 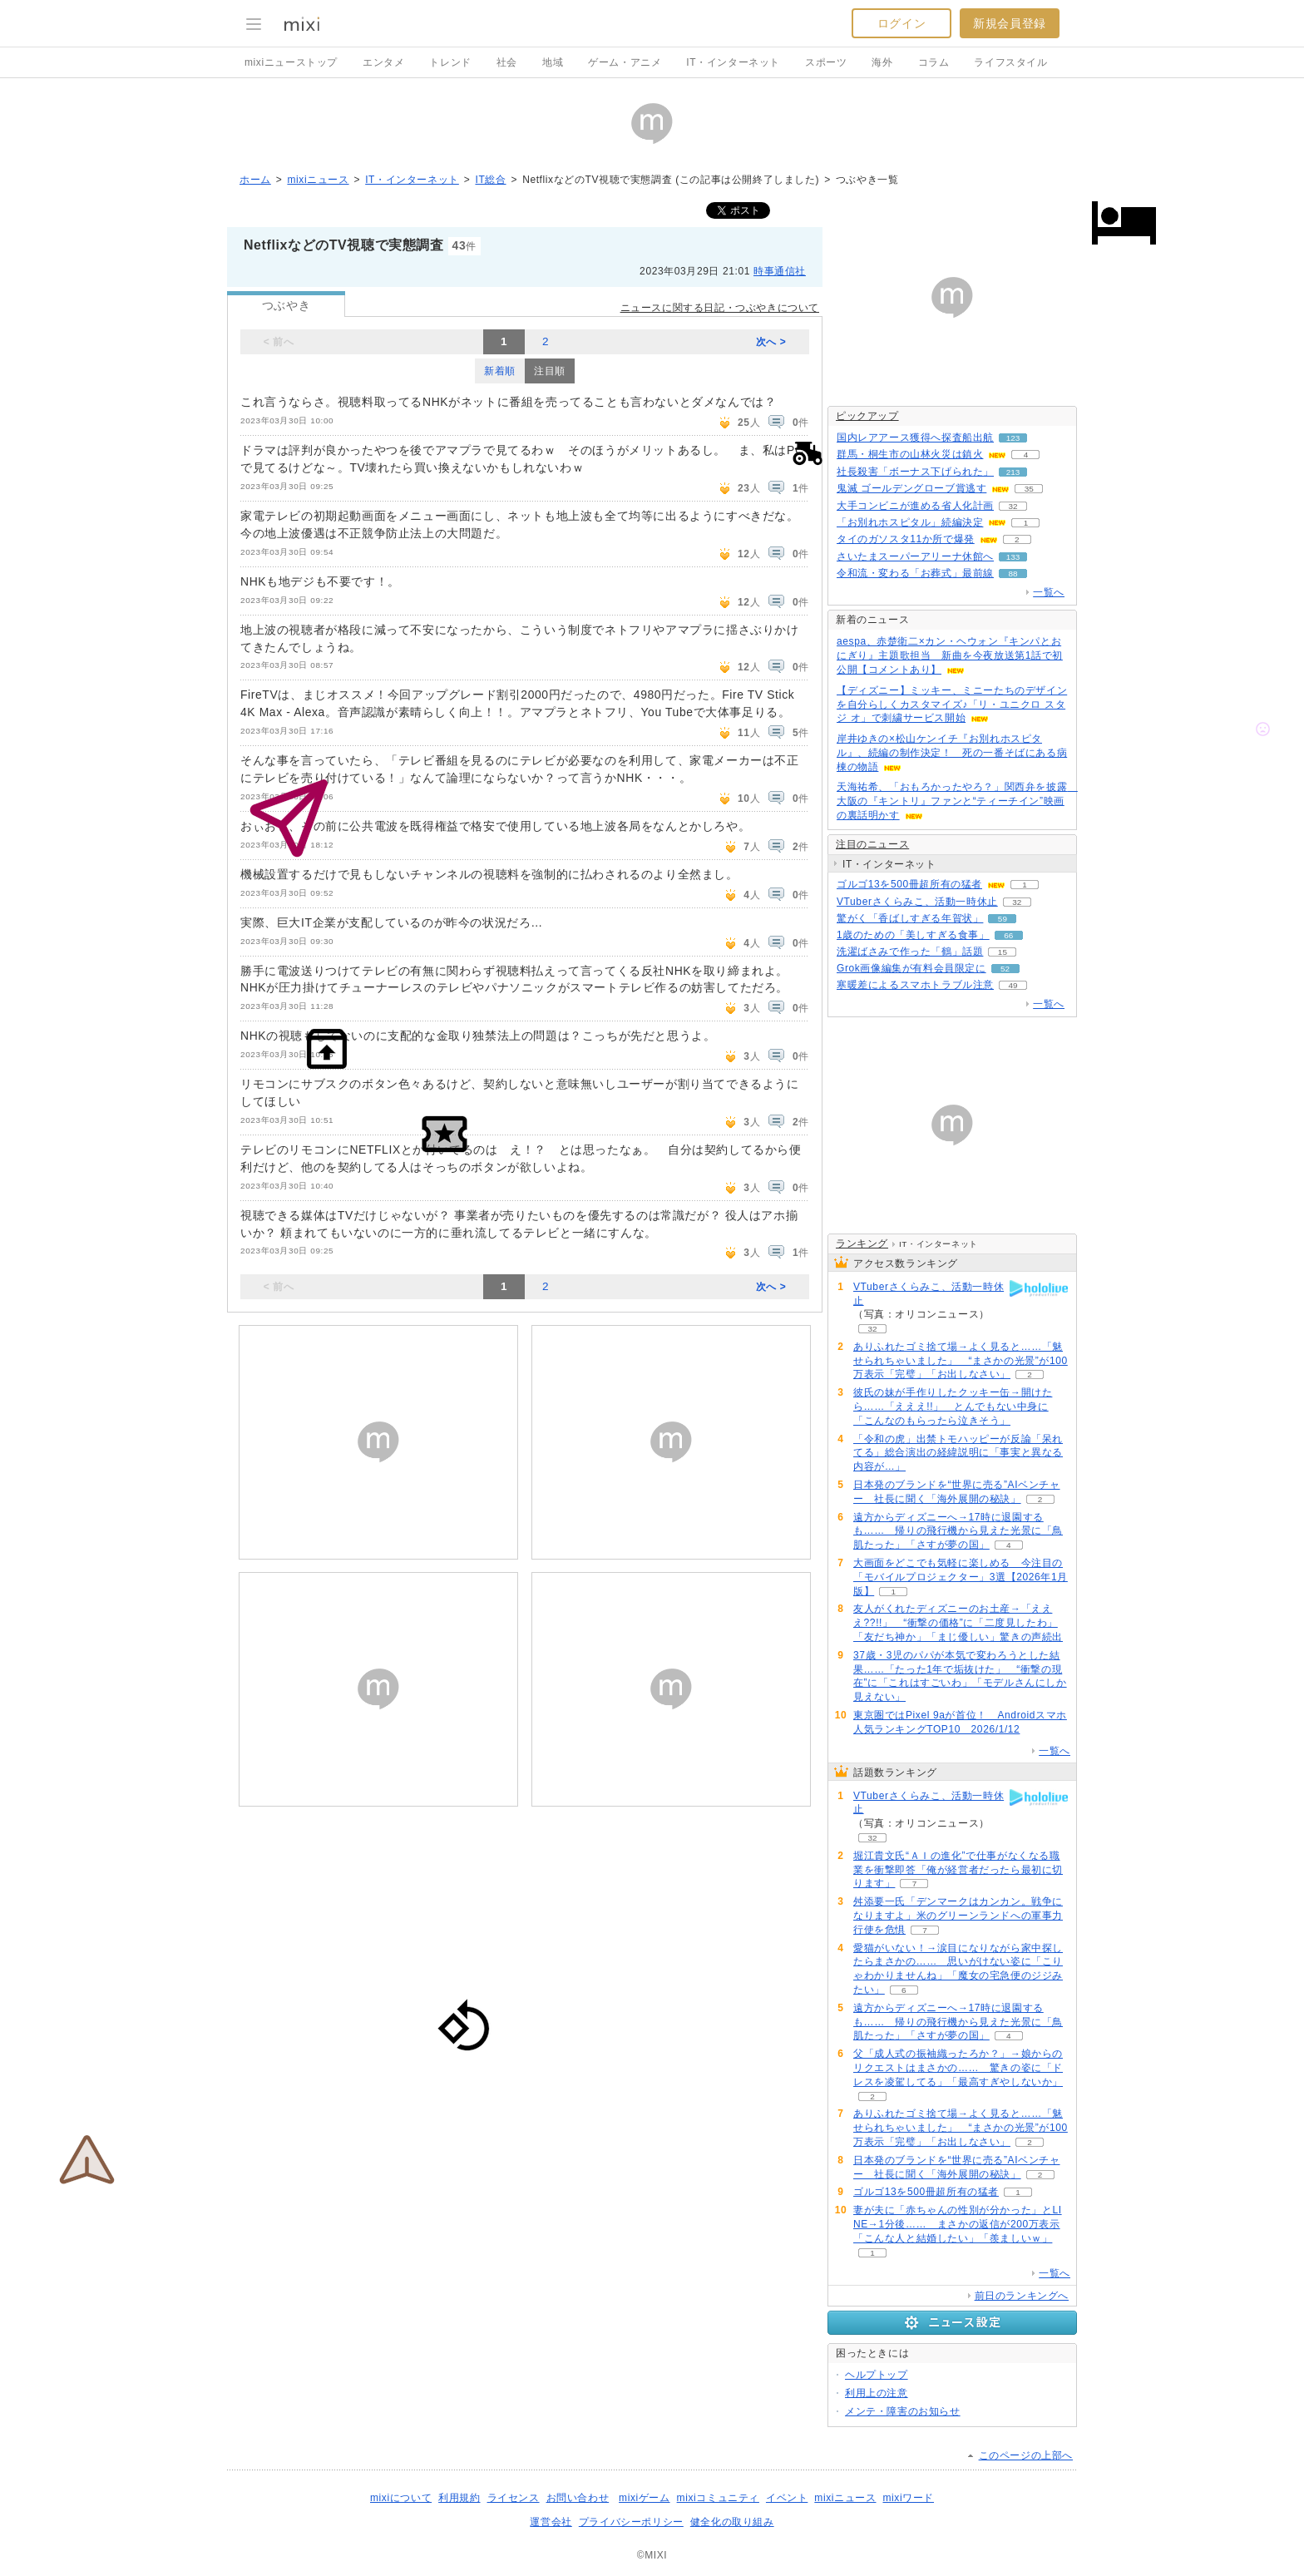 What do you see at coordinates (86, 2160) in the screenshot?
I see `send a message` at bounding box center [86, 2160].